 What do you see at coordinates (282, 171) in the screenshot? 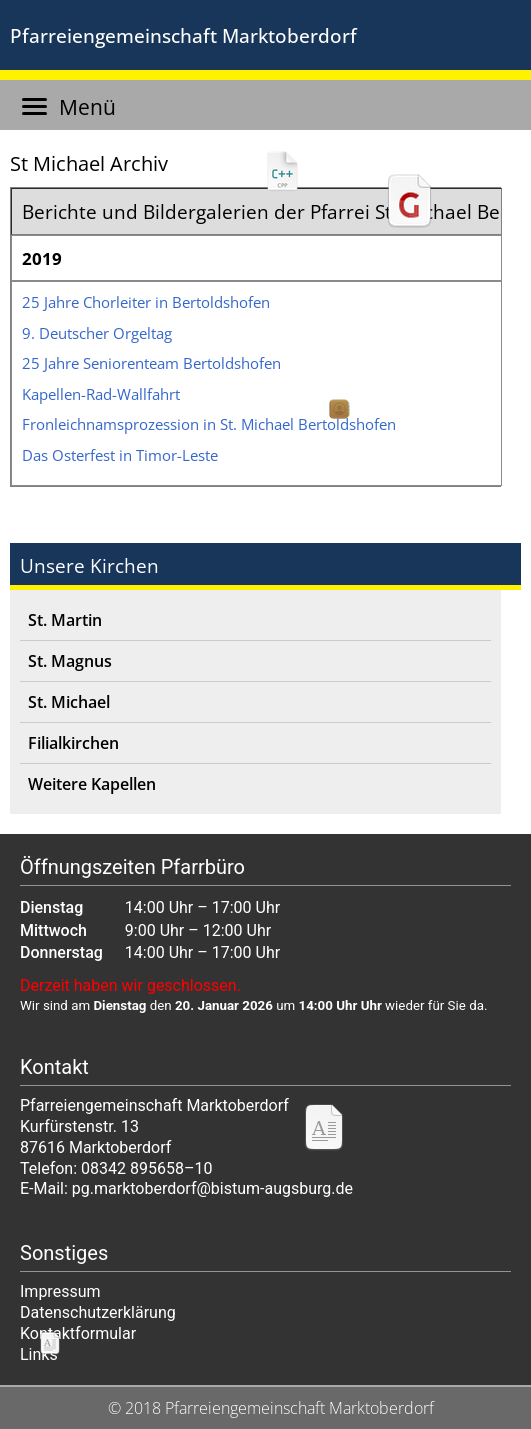
I see `a C++ source code file` at bounding box center [282, 171].